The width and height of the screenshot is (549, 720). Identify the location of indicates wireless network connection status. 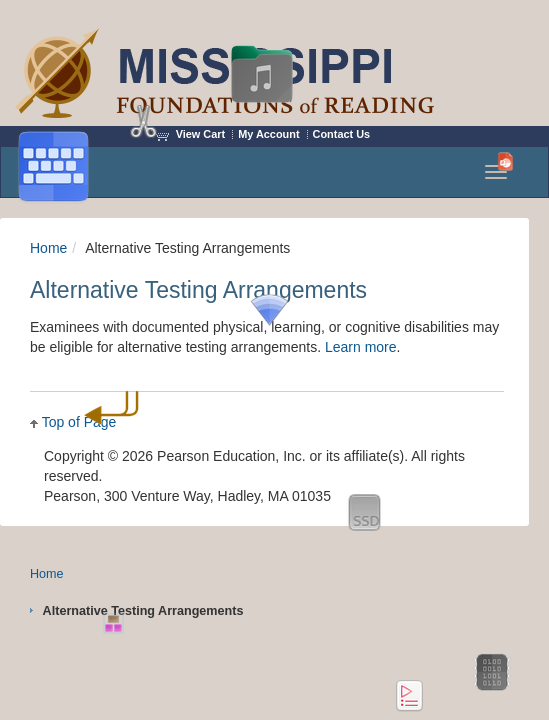
(269, 309).